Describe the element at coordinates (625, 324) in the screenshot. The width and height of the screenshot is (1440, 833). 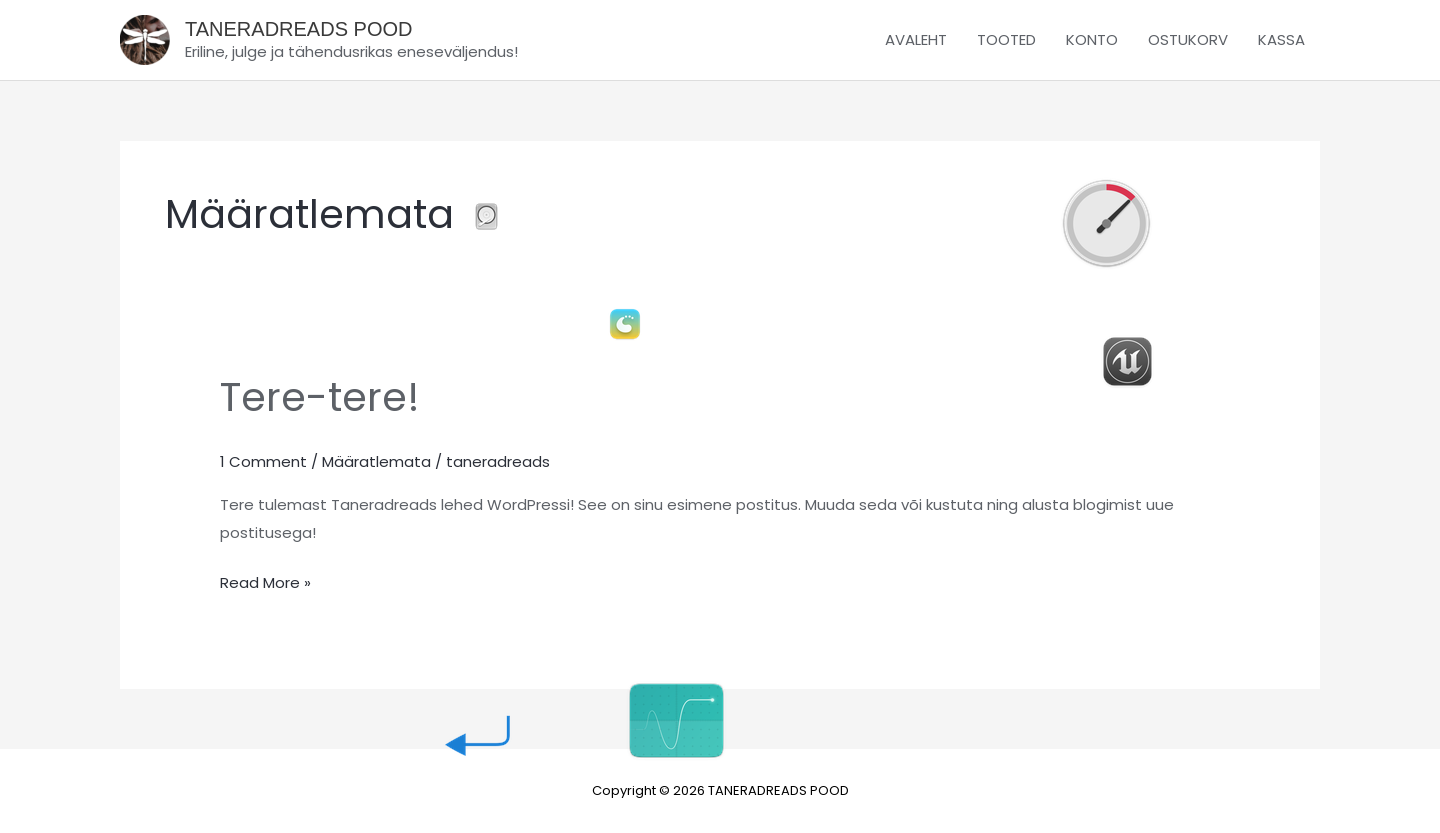
I see `open the plasma desktop environment app` at that location.